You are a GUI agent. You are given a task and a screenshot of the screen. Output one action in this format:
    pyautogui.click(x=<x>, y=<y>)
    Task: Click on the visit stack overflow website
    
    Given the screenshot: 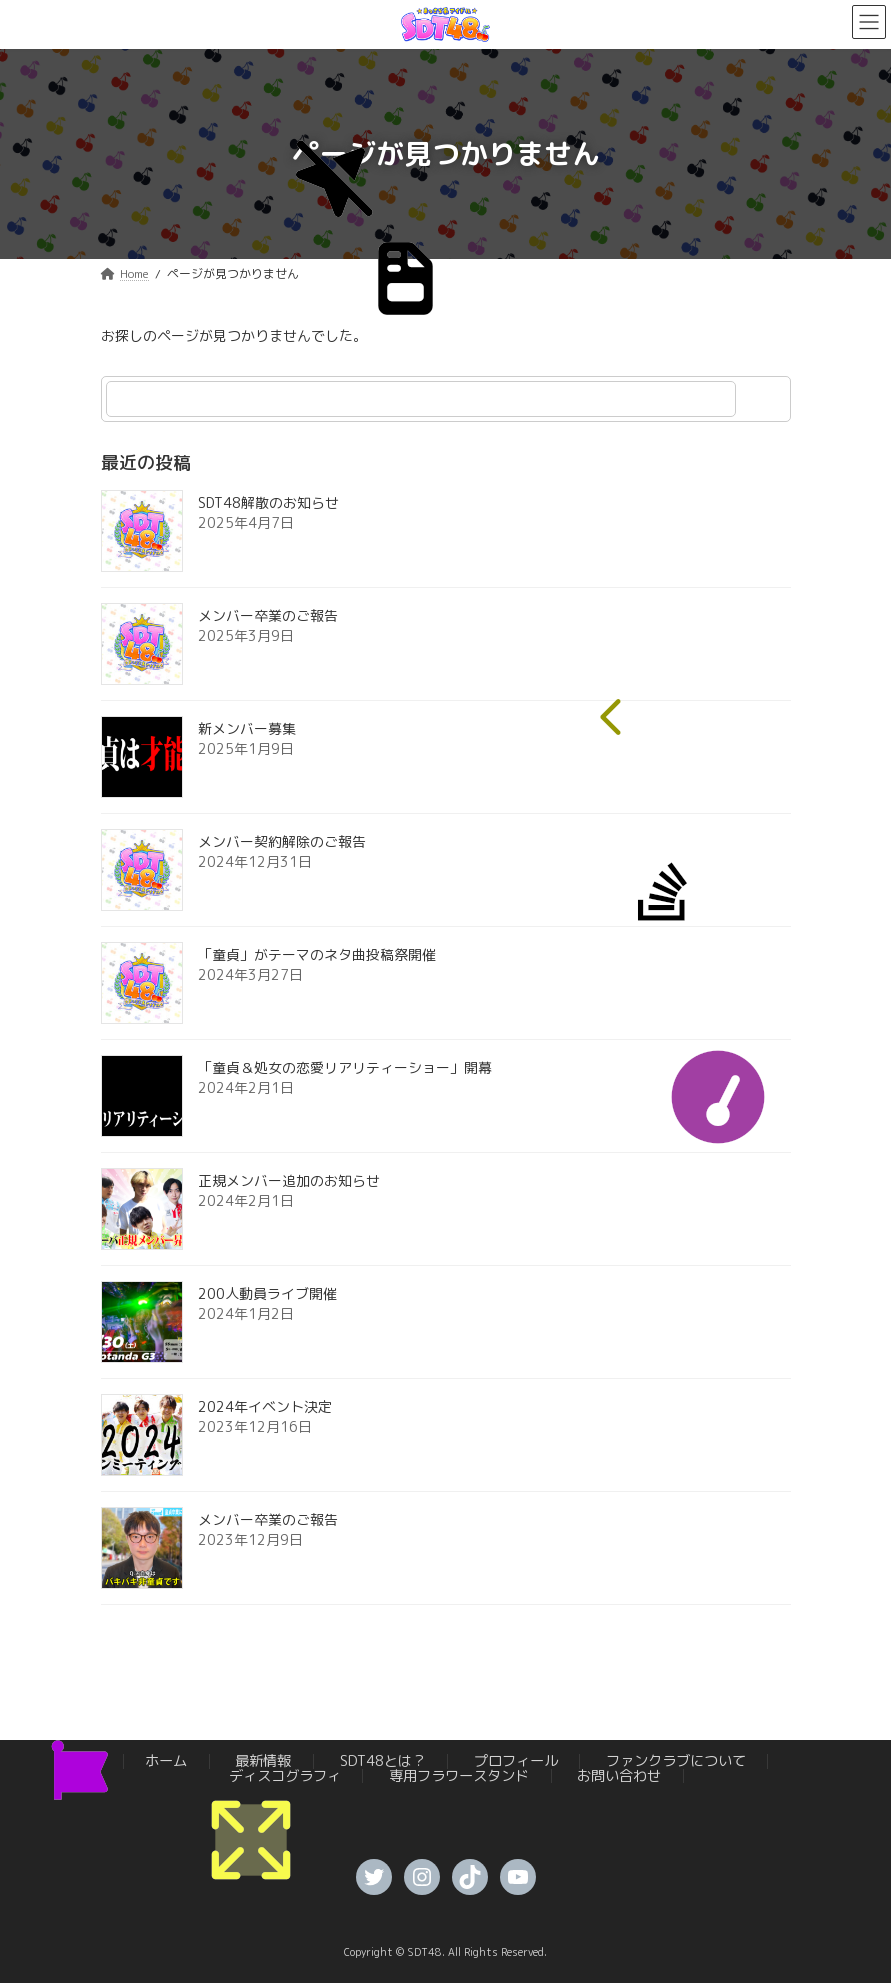 What is the action you would take?
    pyautogui.click(x=662, y=891)
    